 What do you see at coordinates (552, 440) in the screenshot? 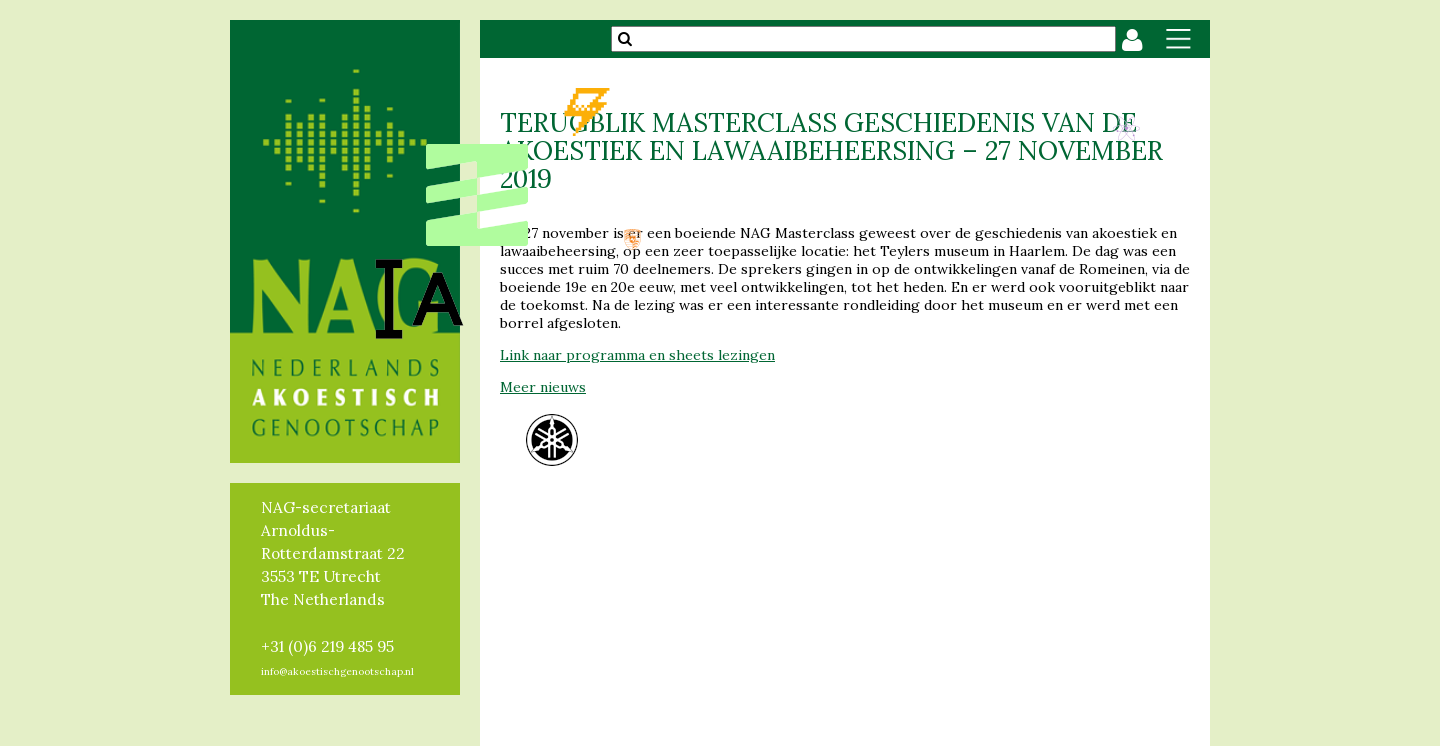
I see `yamaha motor corporation logo` at bounding box center [552, 440].